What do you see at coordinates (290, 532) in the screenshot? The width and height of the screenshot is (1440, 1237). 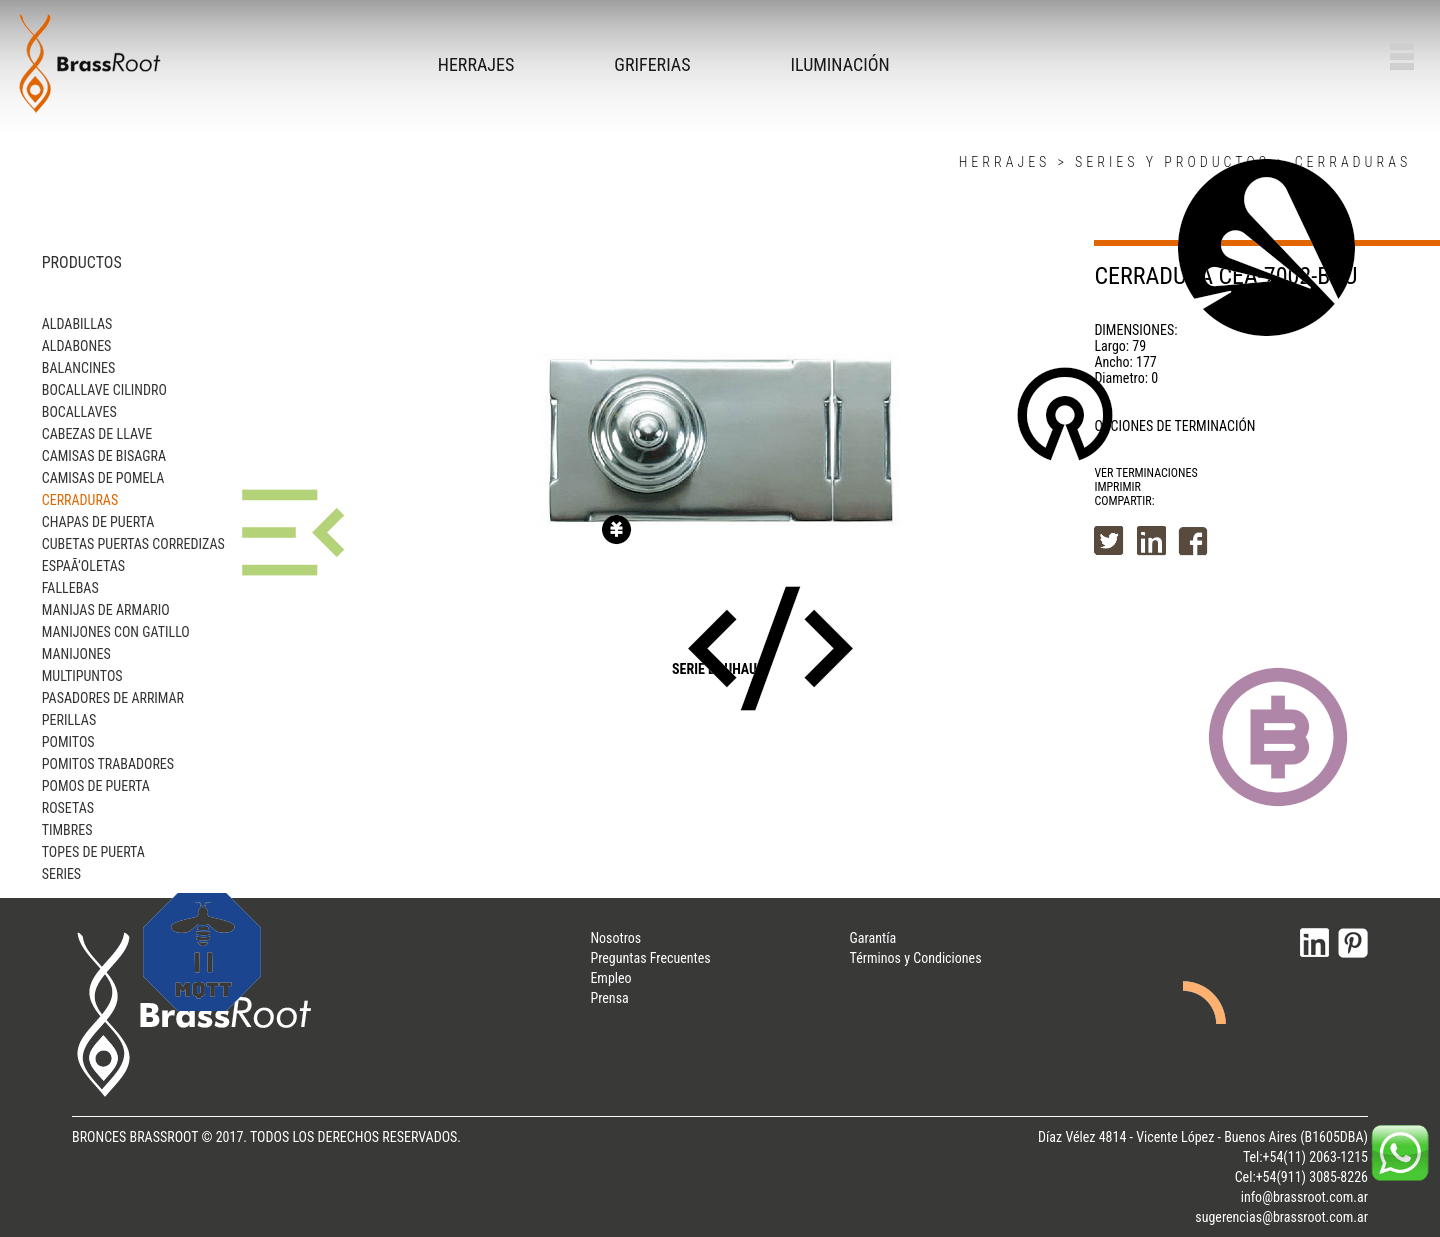 I see `collapse sidebar or navigation panel` at bounding box center [290, 532].